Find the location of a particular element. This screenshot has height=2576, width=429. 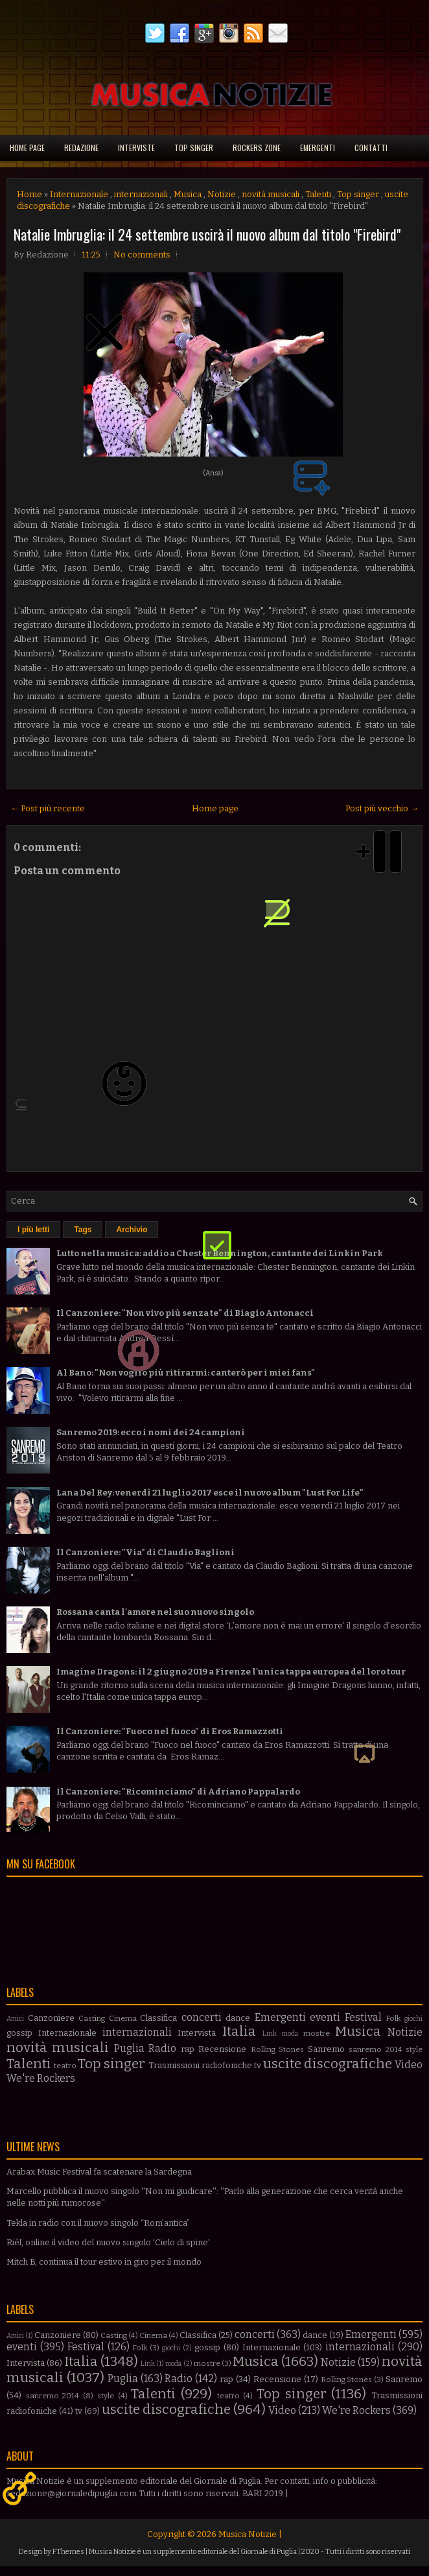

activate highlighter tool is located at coordinates (138, 1350).